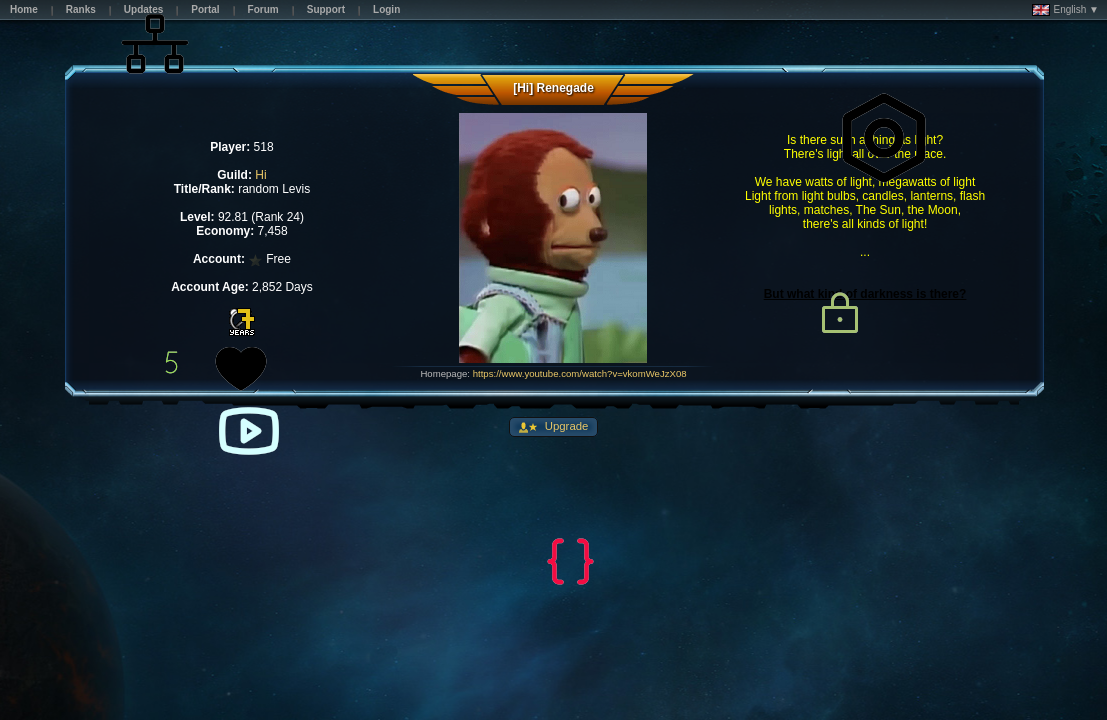 The image size is (1107, 720). What do you see at coordinates (241, 367) in the screenshot?
I see `add to favorites` at bounding box center [241, 367].